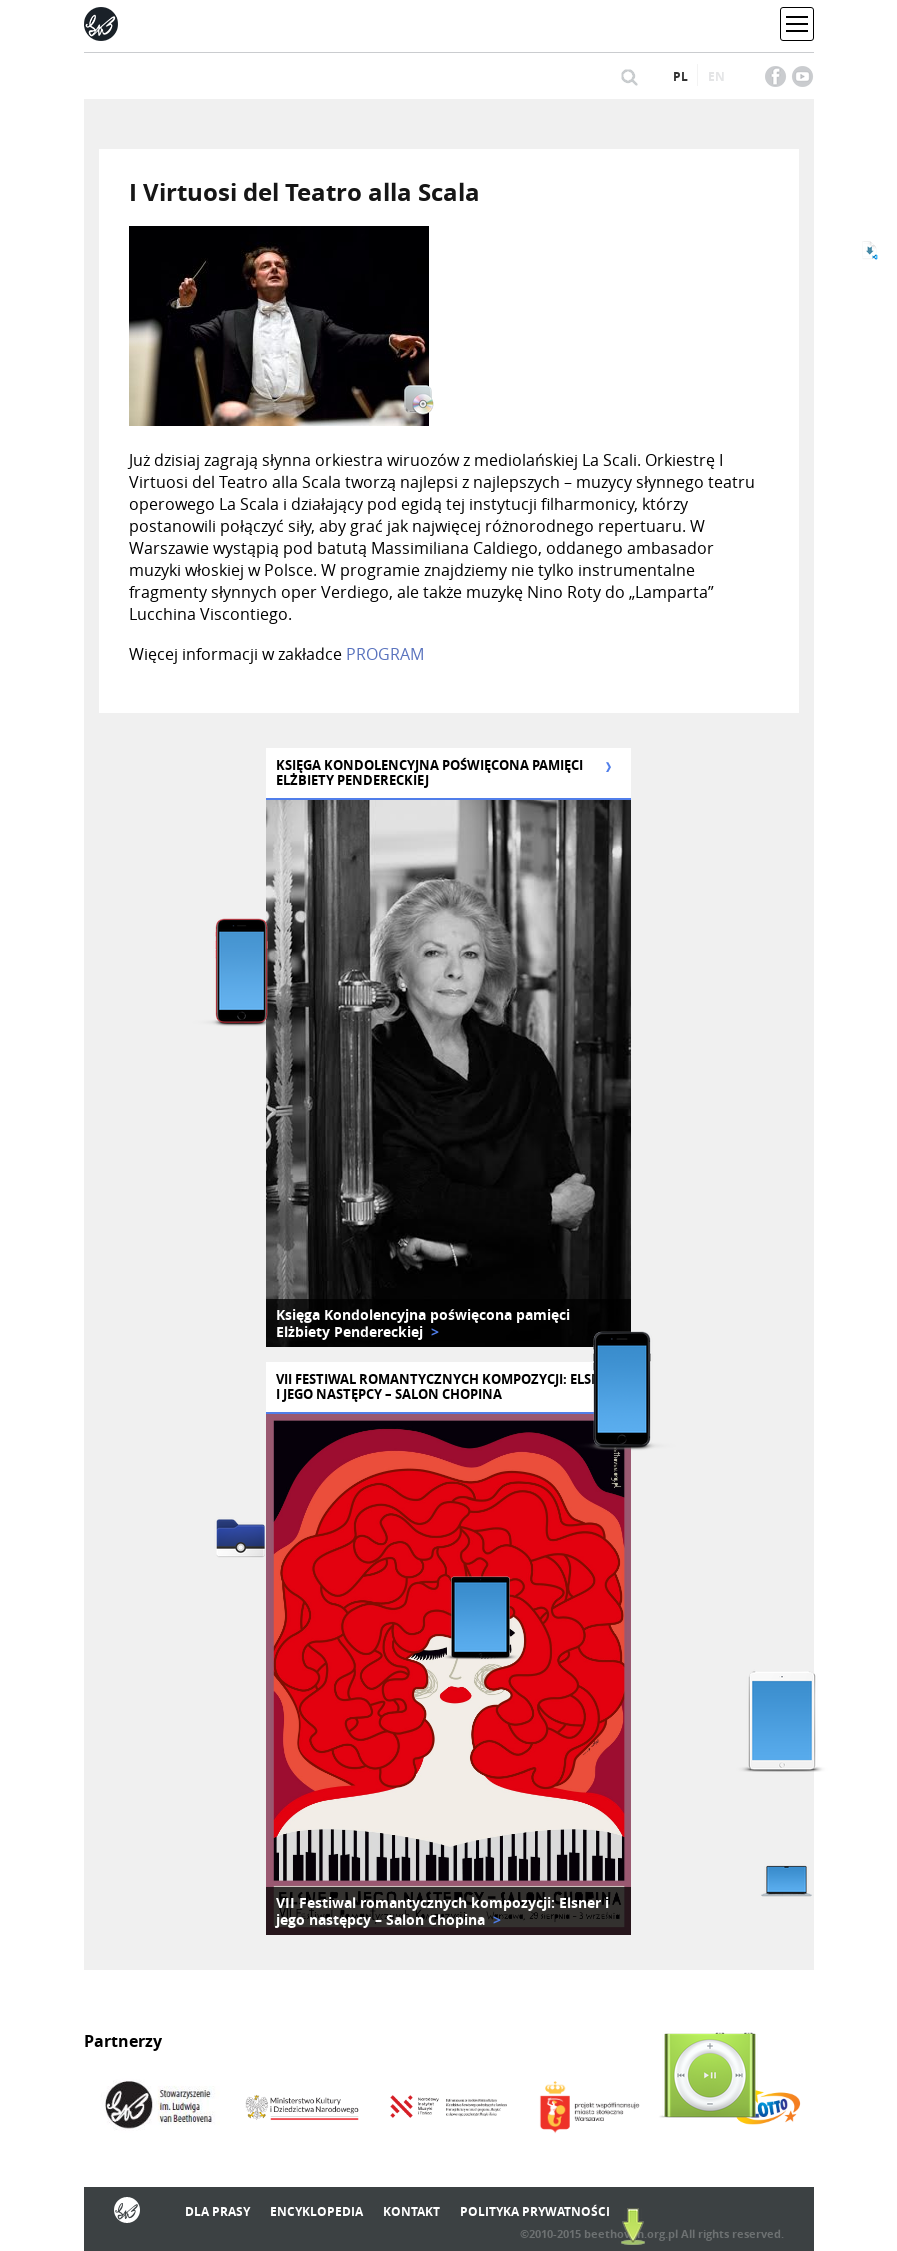 The image size is (897, 2251). What do you see at coordinates (240, 1539) in the screenshot?
I see `folder containing pokémon game files or saves` at bounding box center [240, 1539].